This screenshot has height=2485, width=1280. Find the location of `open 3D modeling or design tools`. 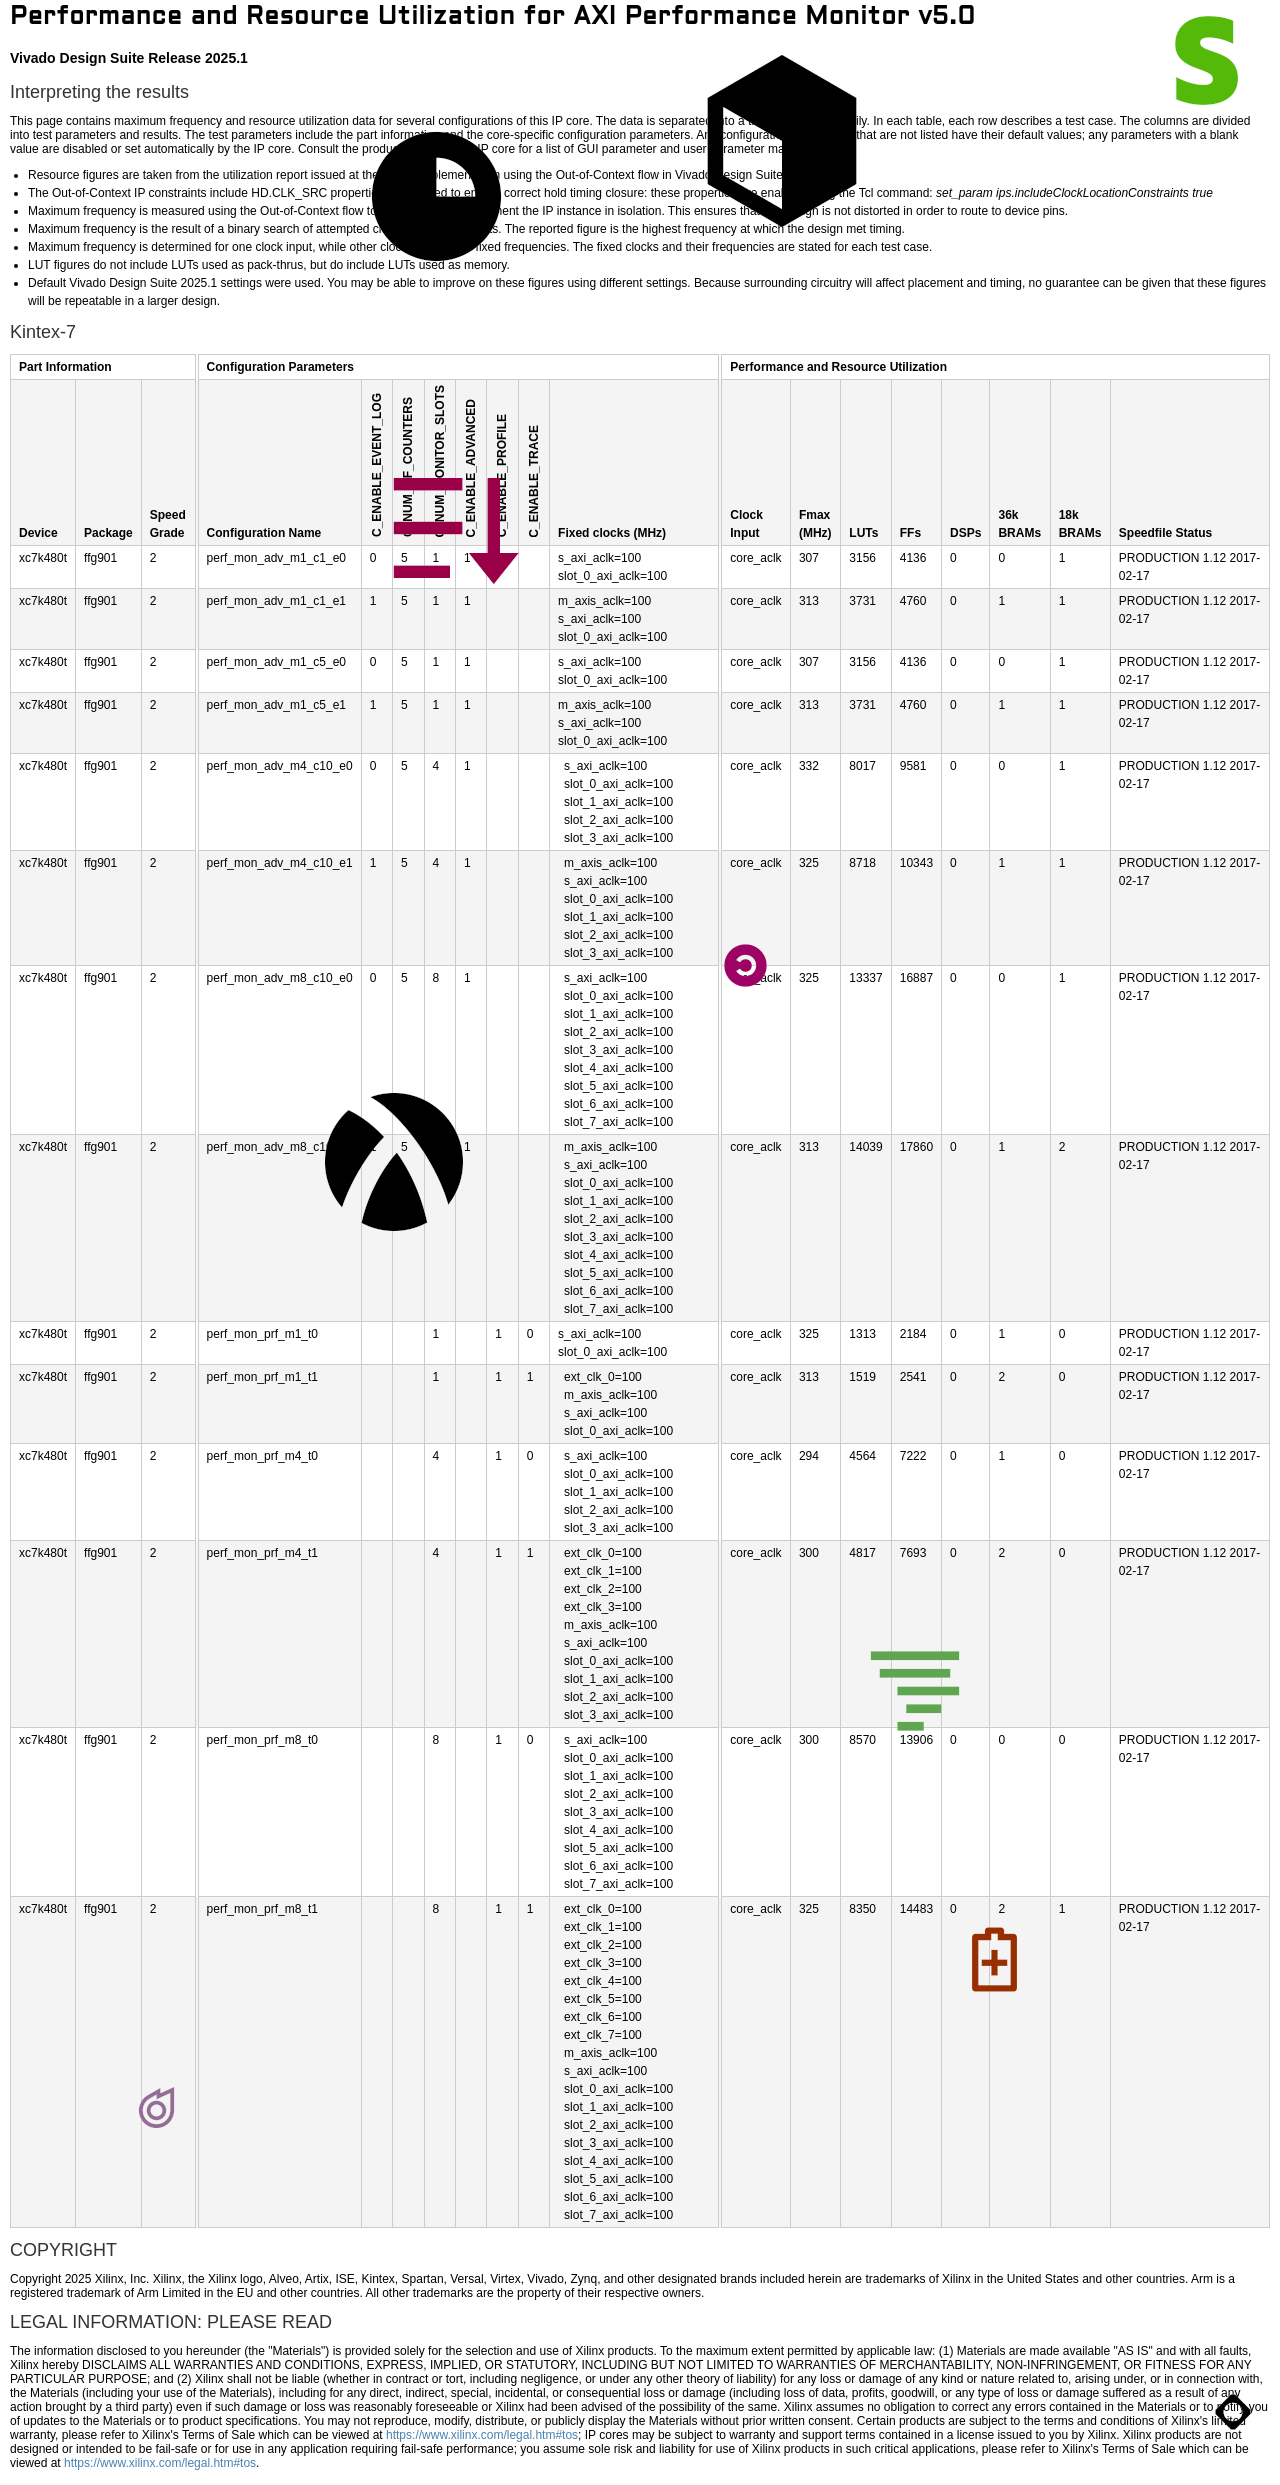

open 3D modeling or design tools is located at coordinates (782, 141).